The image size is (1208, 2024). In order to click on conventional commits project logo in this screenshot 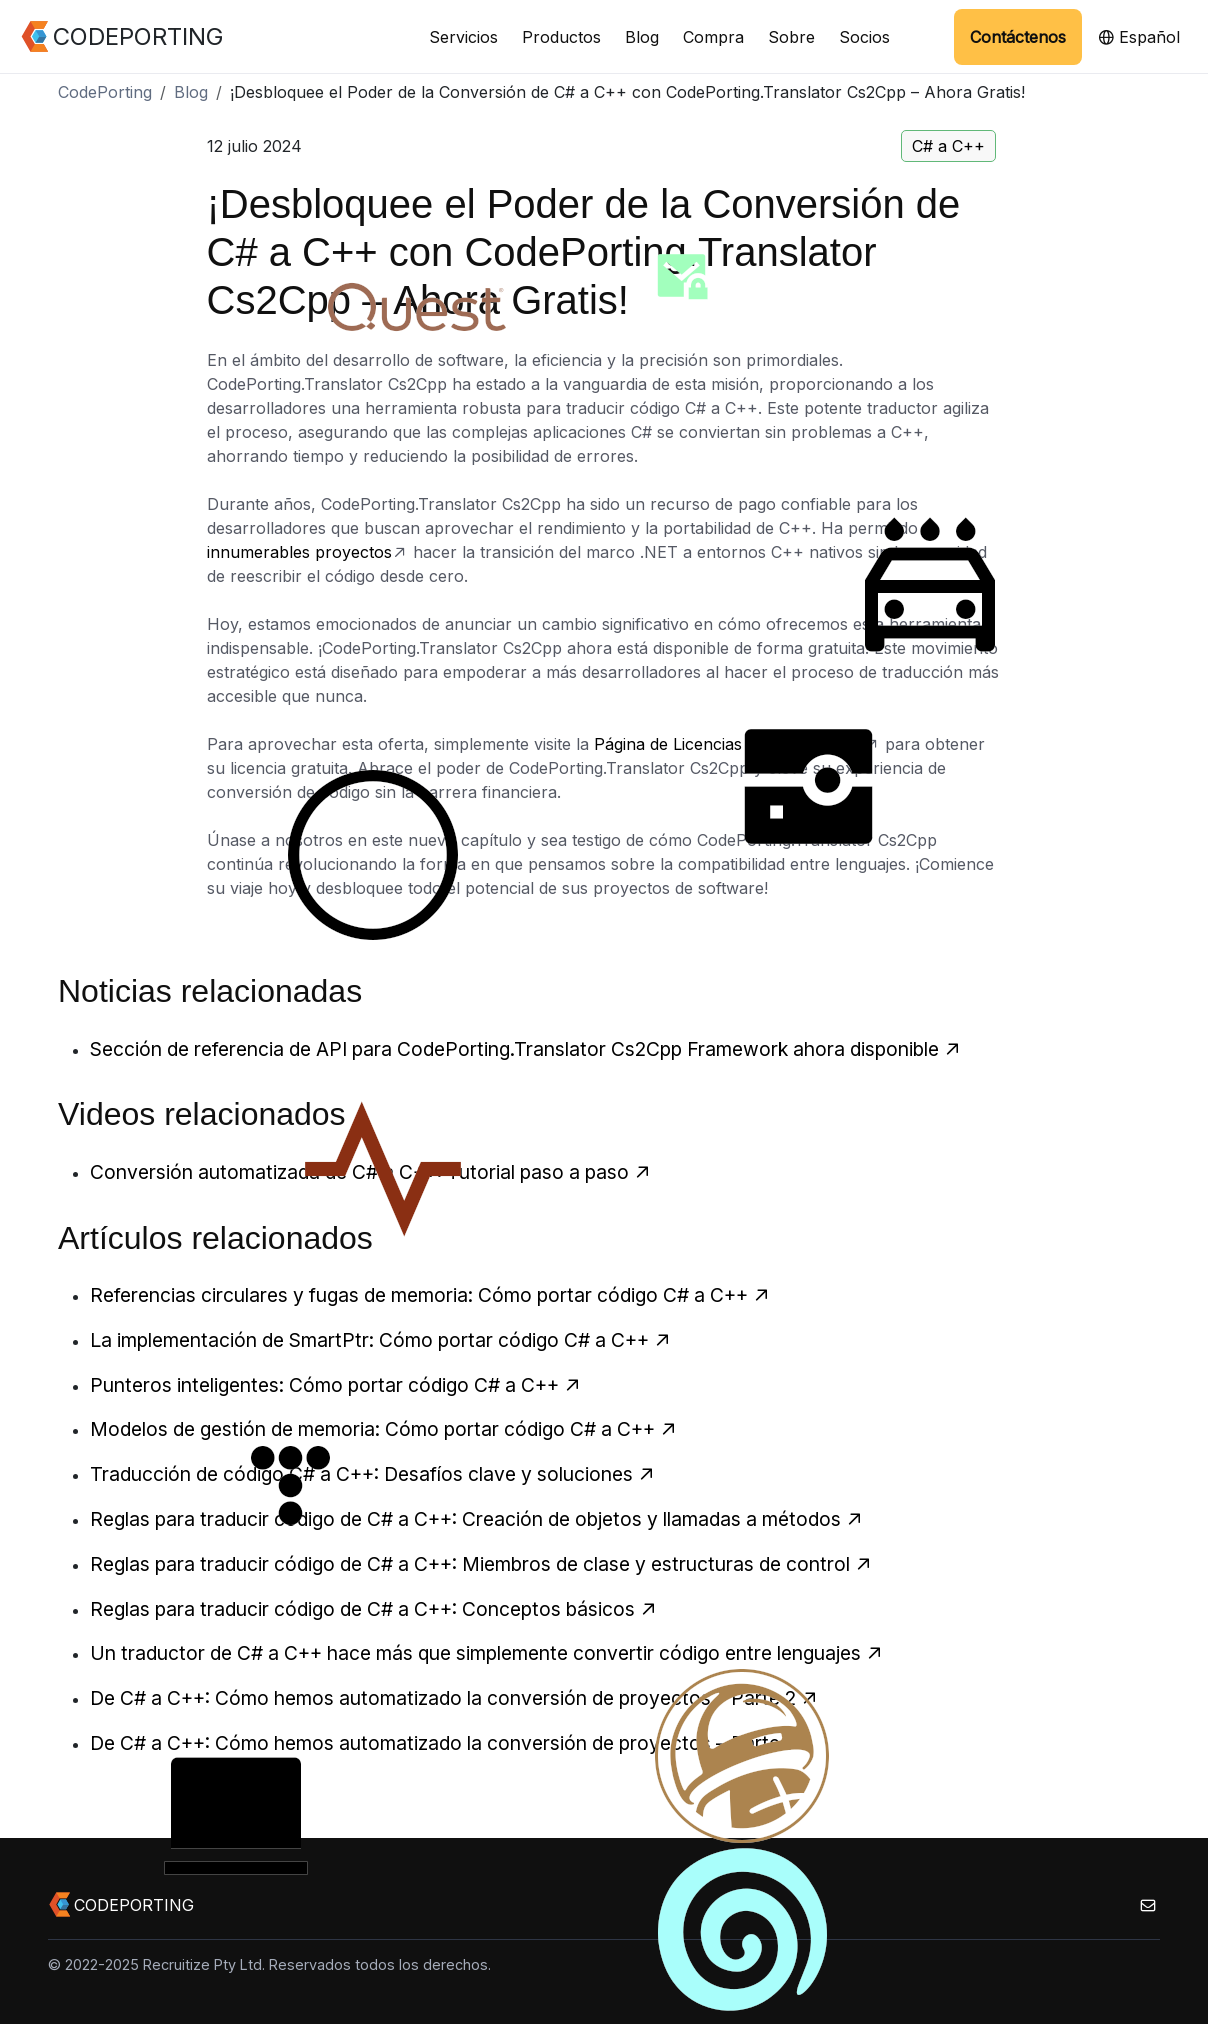, I will do `click(373, 855)`.